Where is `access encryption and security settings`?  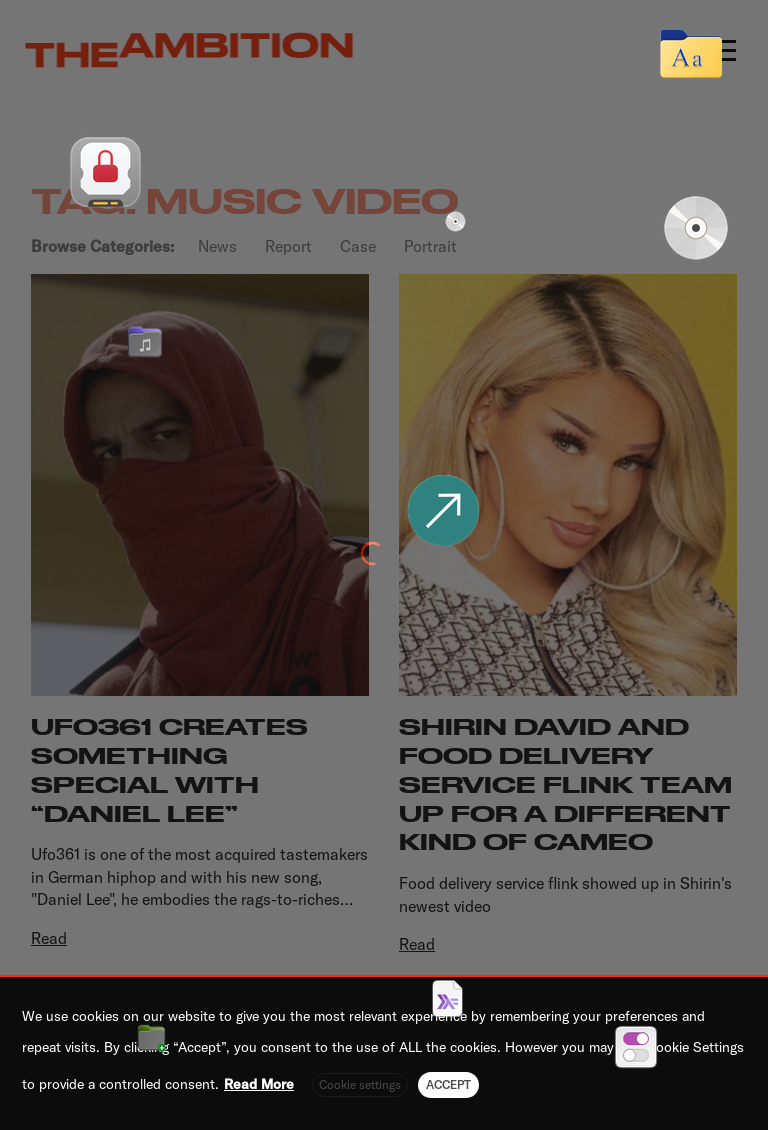
access encryption and security settings is located at coordinates (105, 173).